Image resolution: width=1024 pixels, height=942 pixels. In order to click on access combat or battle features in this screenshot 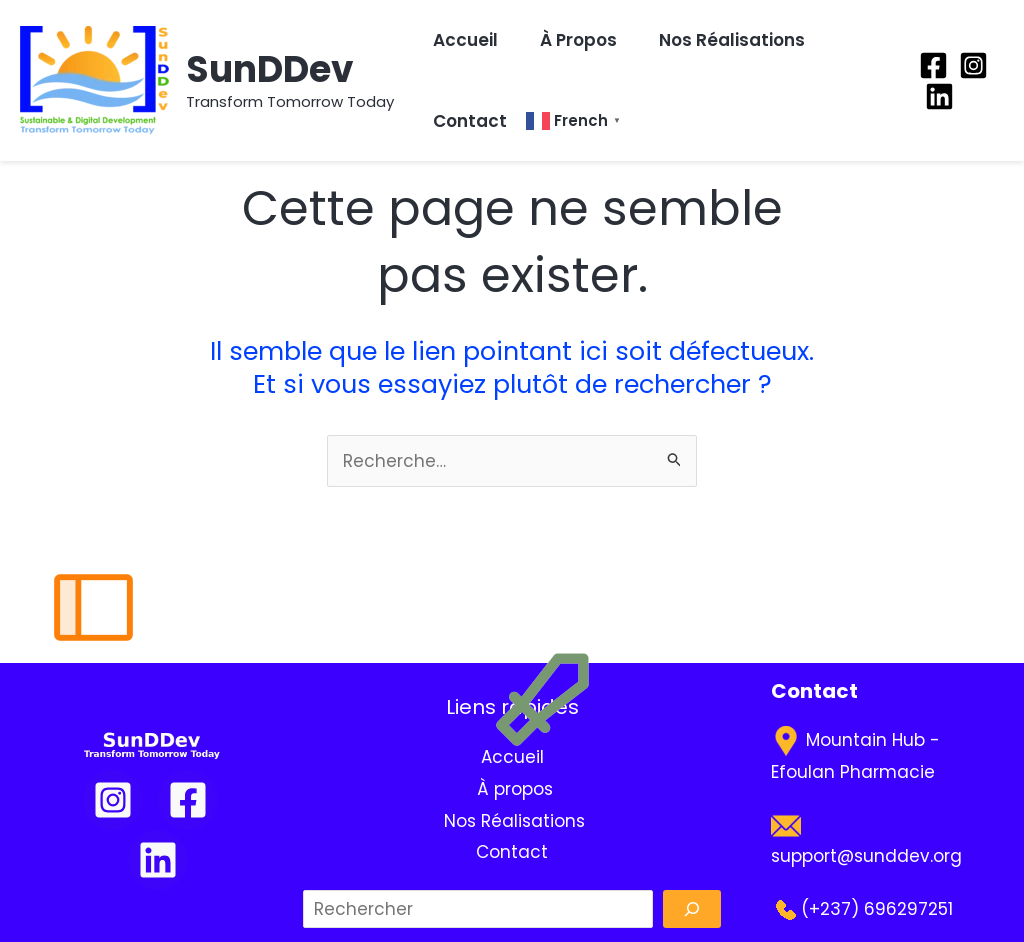, I will do `click(542, 699)`.